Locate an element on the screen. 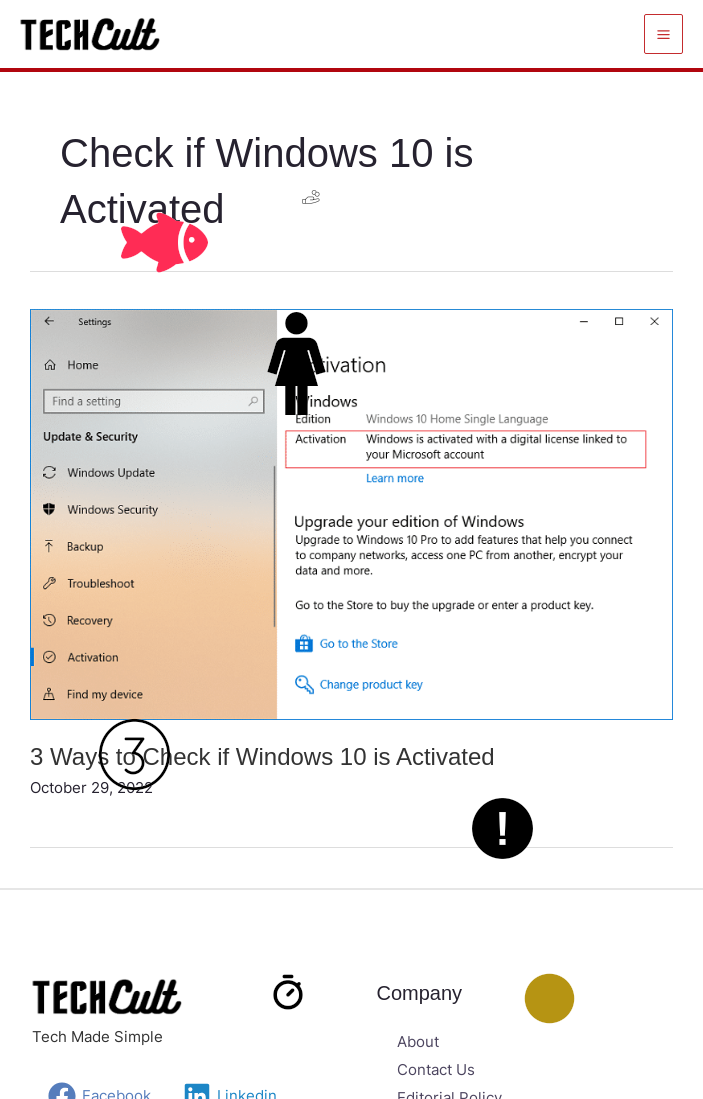 The image size is (703, 1099). start or stop a timer is located at coordinates (288, 993).